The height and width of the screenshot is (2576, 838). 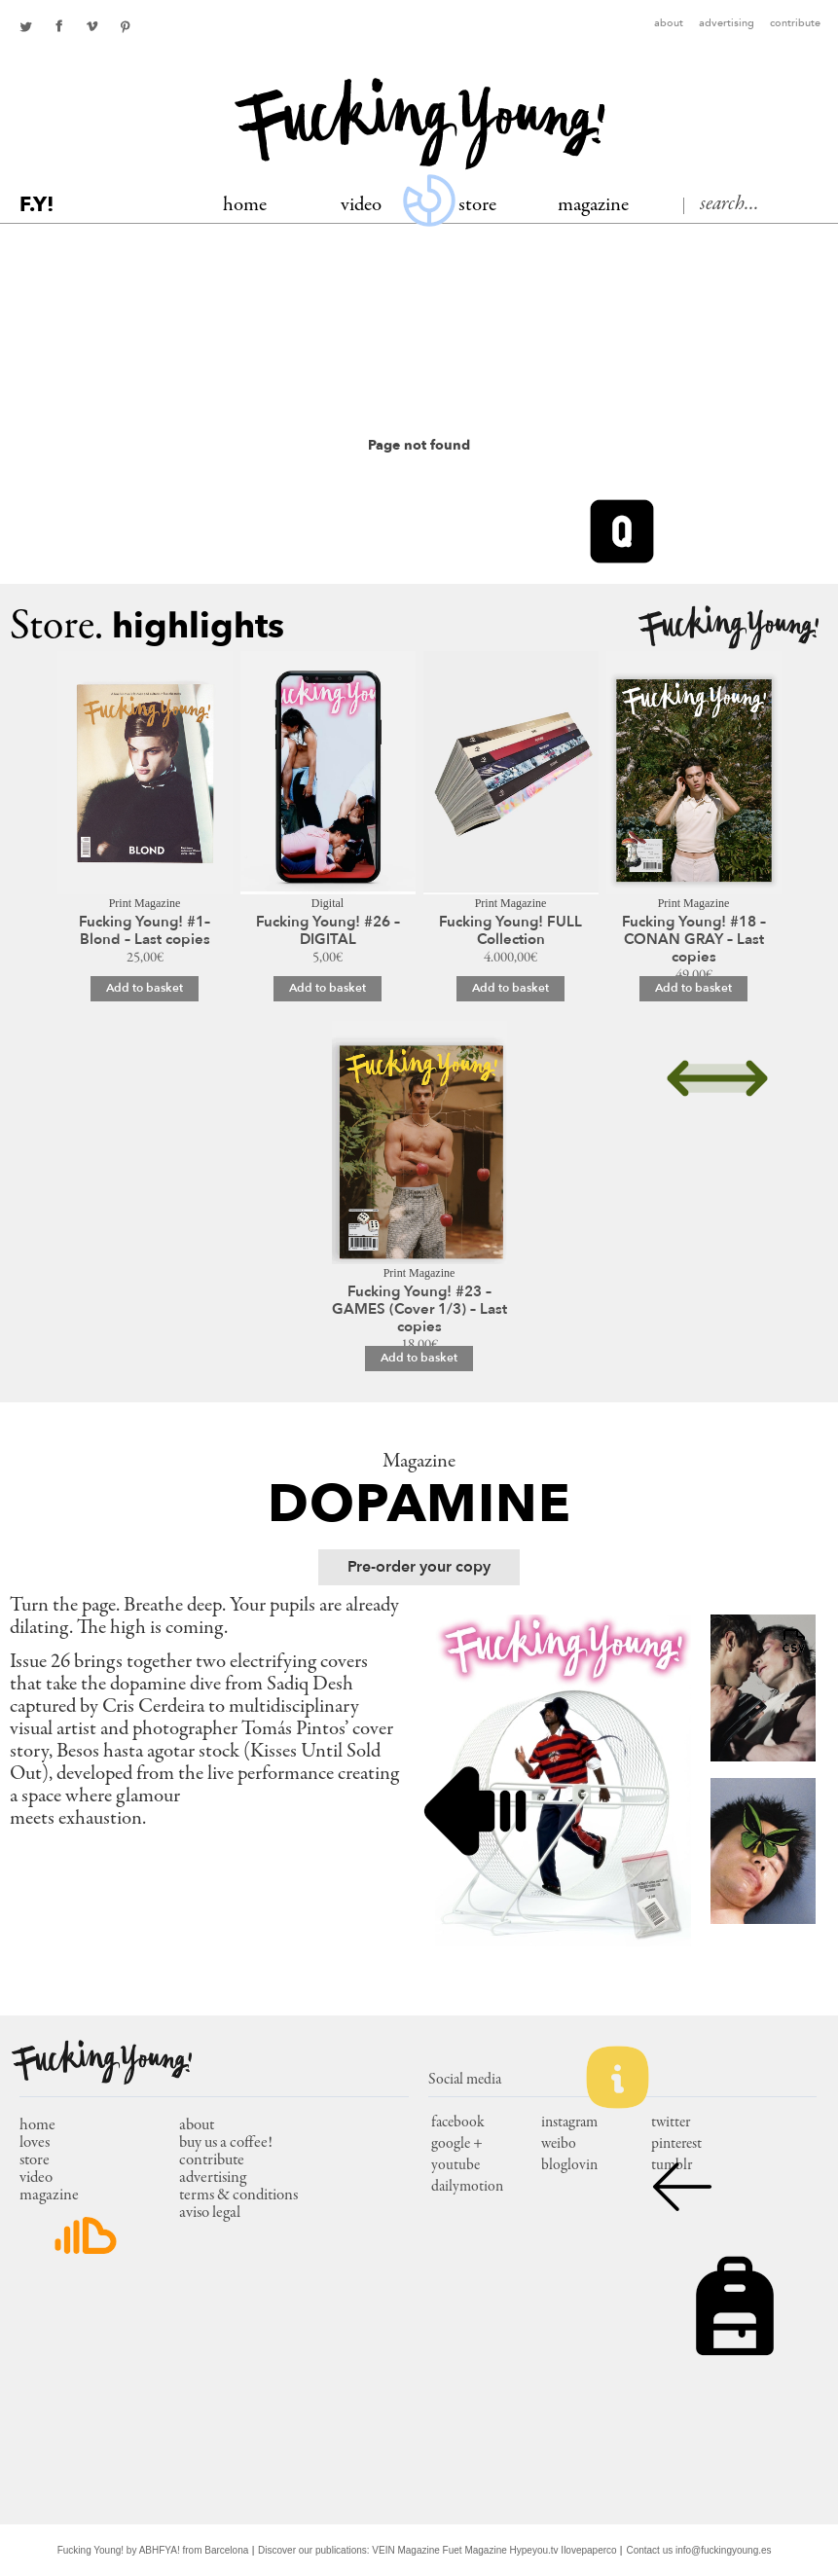 What do you see at coordinates (794, 1642) in the screenshot?
I see `open or view a CSV file` at bounding box center [794, 1642].